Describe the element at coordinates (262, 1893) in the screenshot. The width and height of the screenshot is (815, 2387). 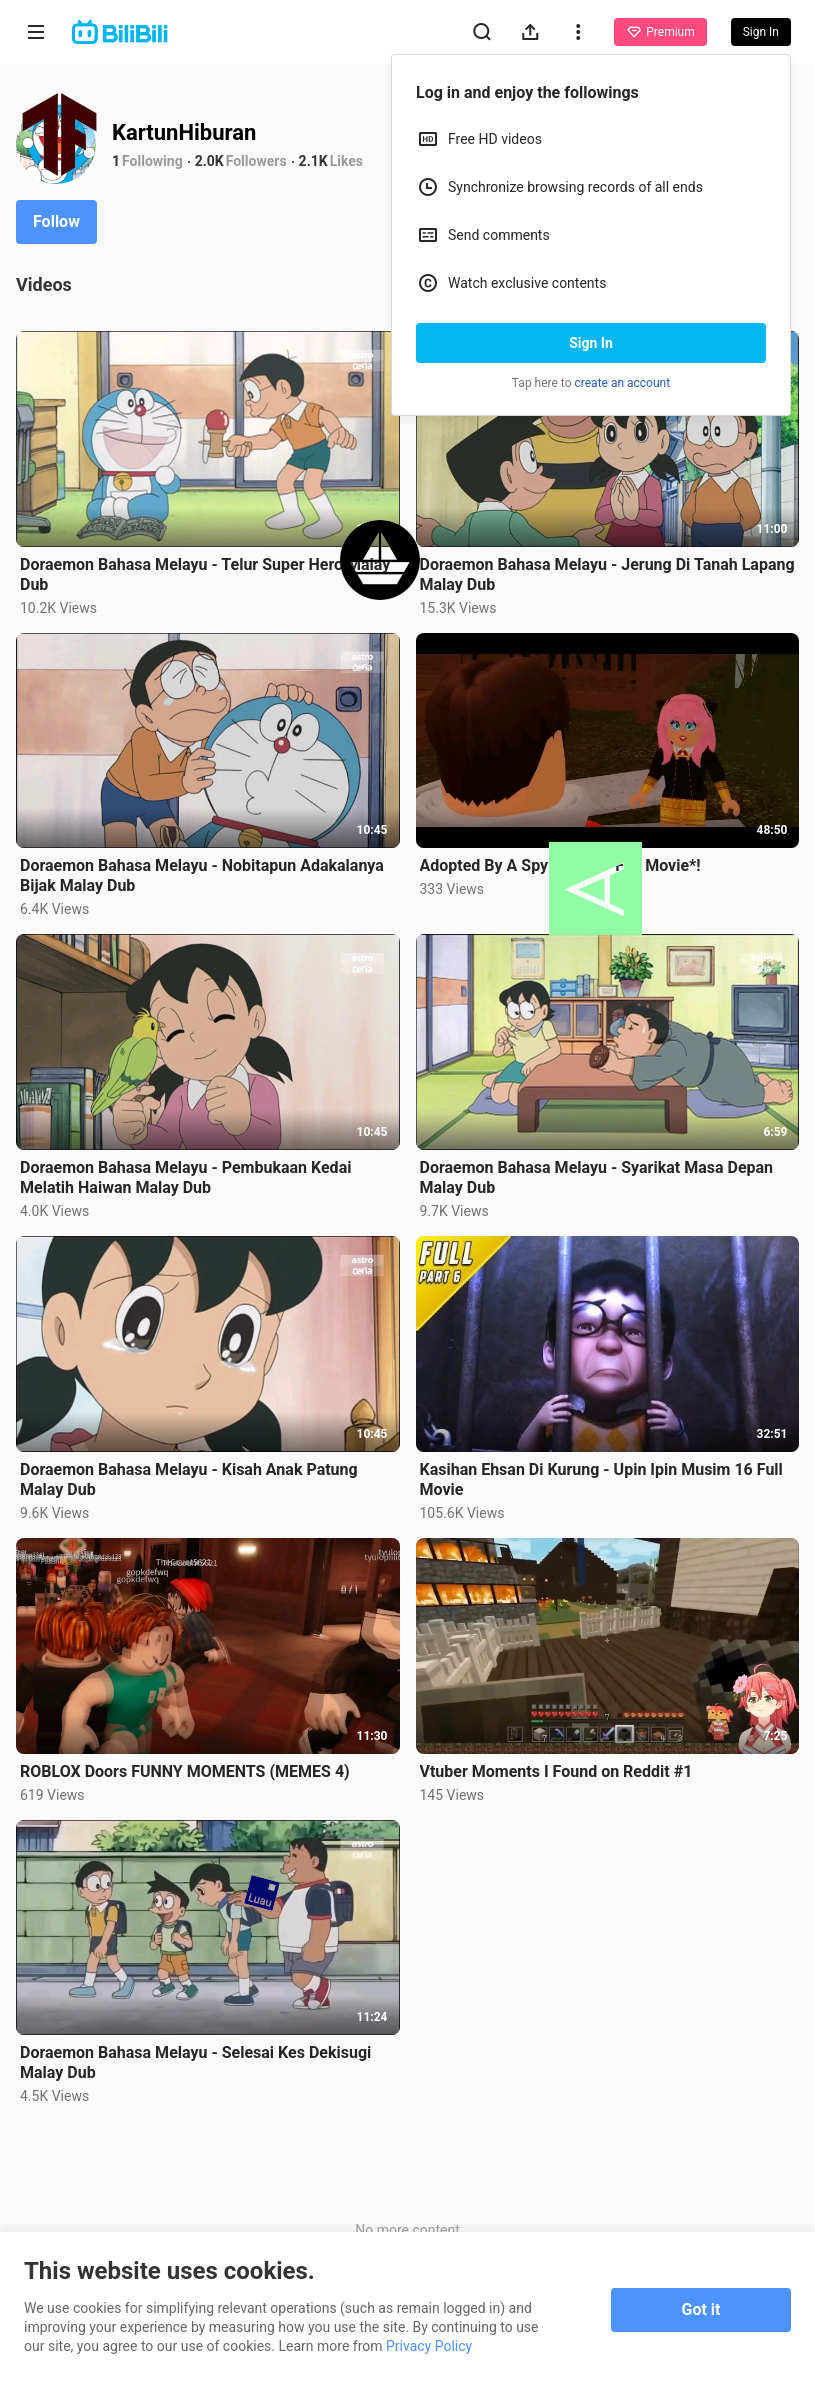
I see `luau programming language logo` at that location.